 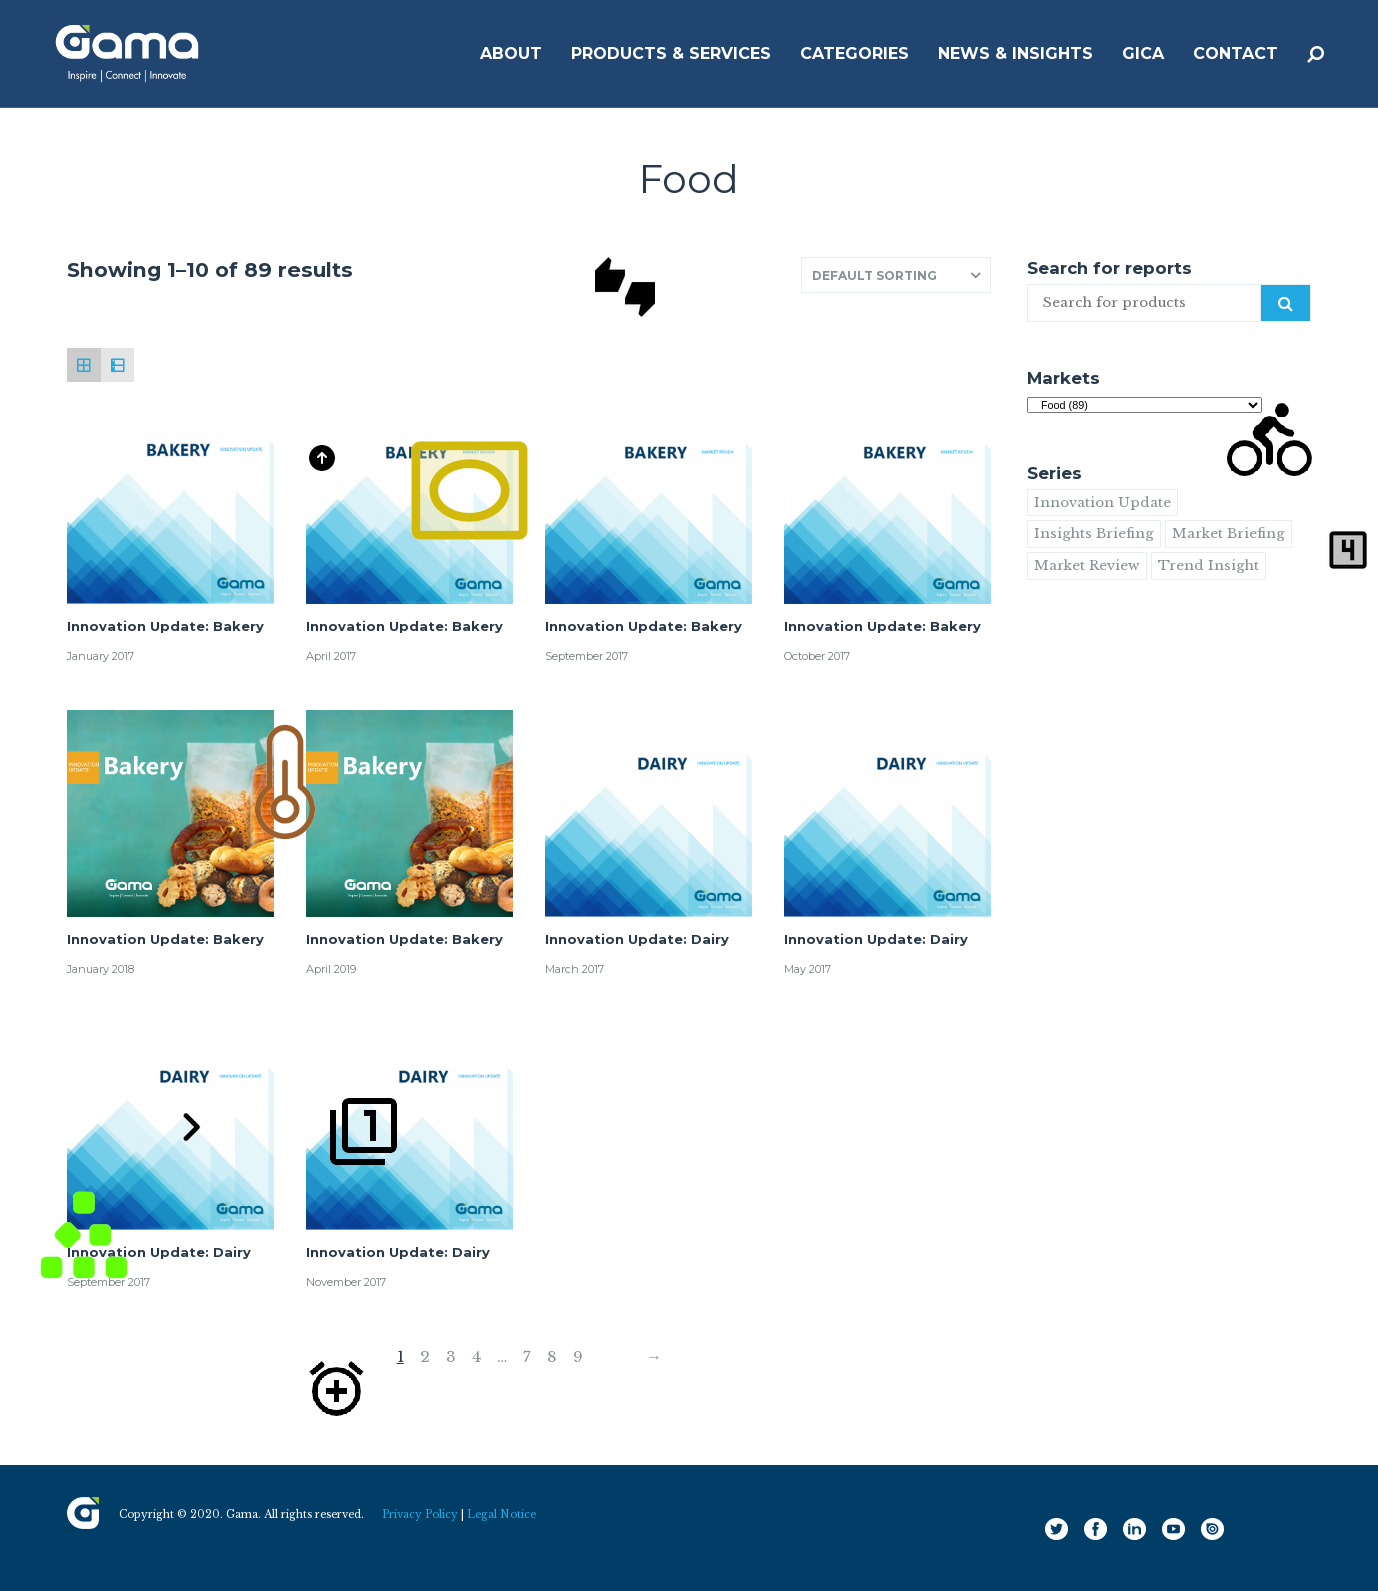 What do you see at coordinates (84, 1235) in the screenshot?
I see `view stacked or layered resources` at bounding box center [84, 1235].